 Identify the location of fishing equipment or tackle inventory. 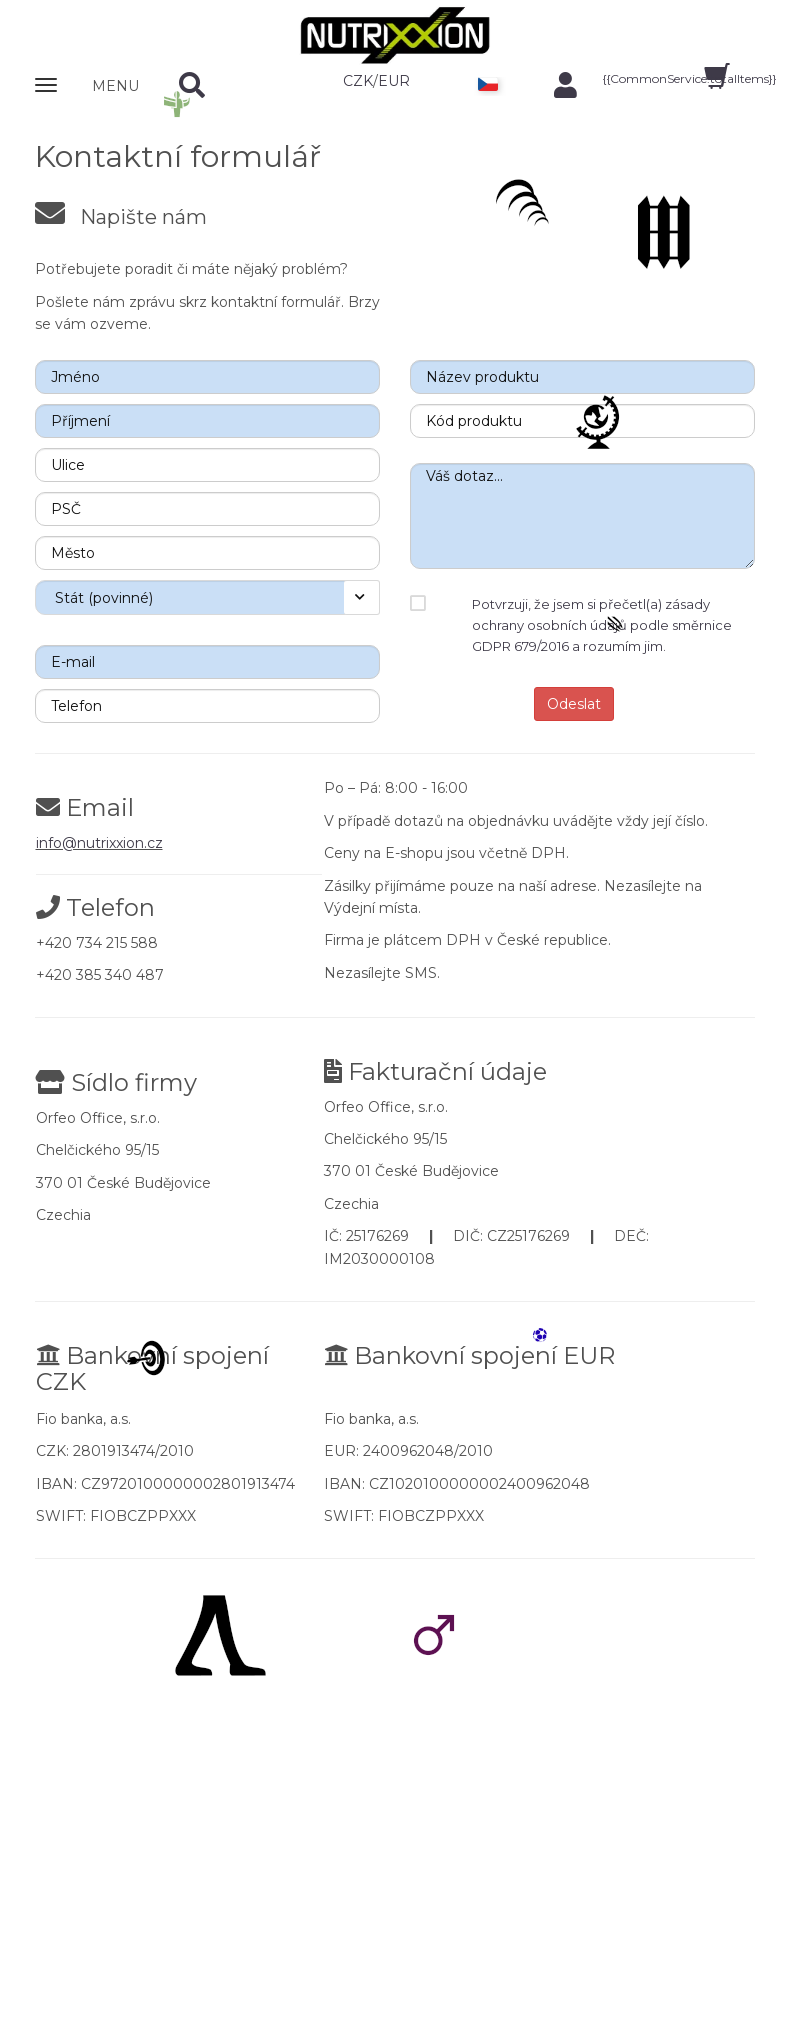
(615, 624).